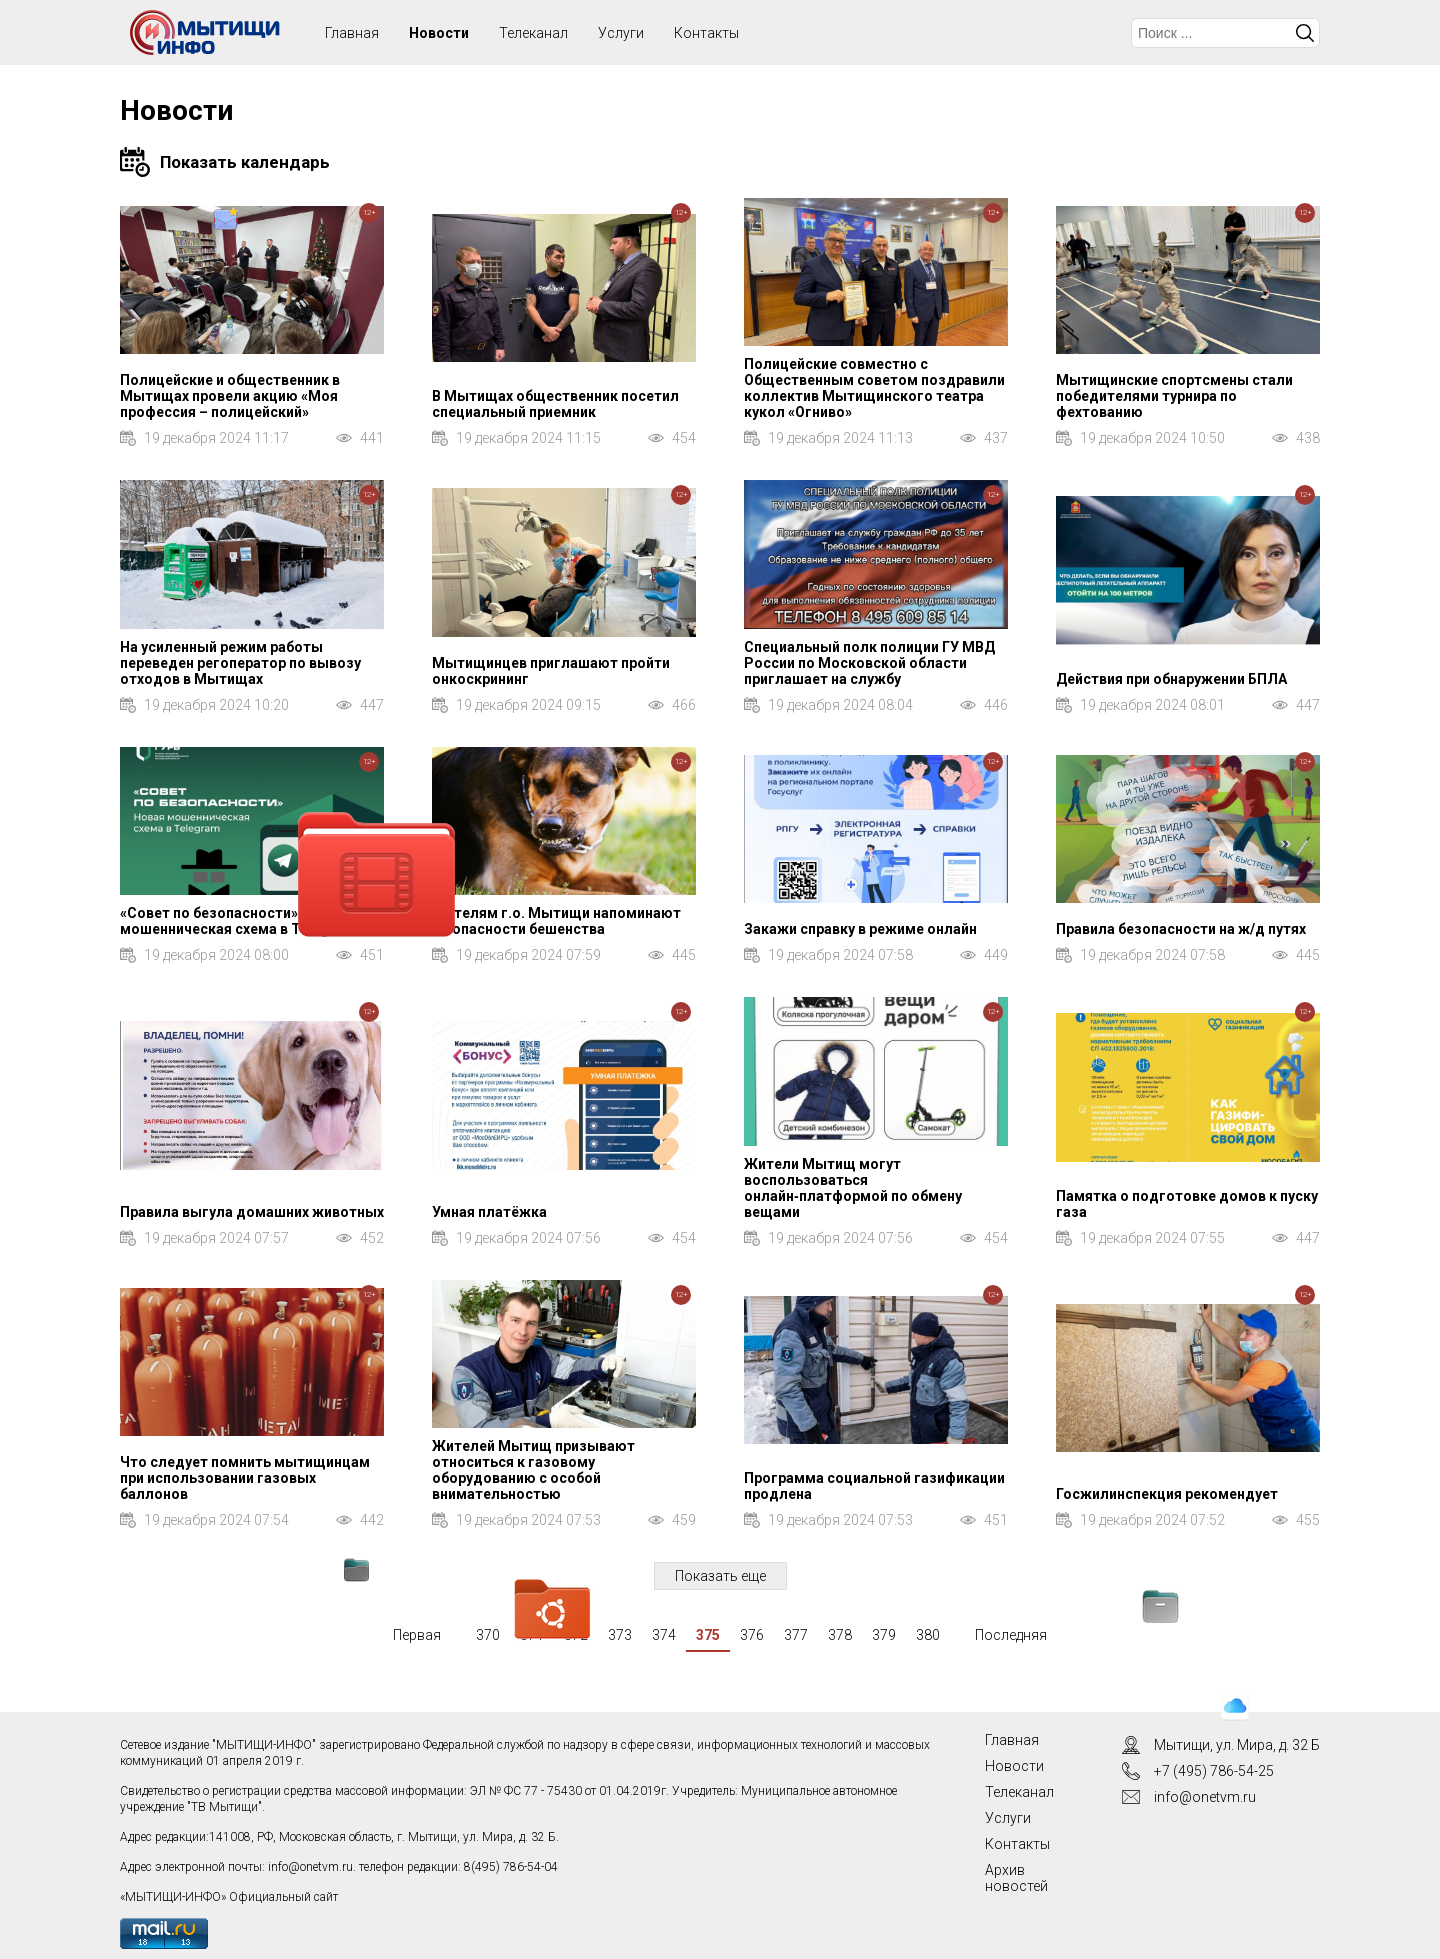 This screenshot has width=1440, height=1959. Describe the element at coordinates (1235, 1706) in the screenshot. I see `access iCloud Drive diagnostics` at that location.